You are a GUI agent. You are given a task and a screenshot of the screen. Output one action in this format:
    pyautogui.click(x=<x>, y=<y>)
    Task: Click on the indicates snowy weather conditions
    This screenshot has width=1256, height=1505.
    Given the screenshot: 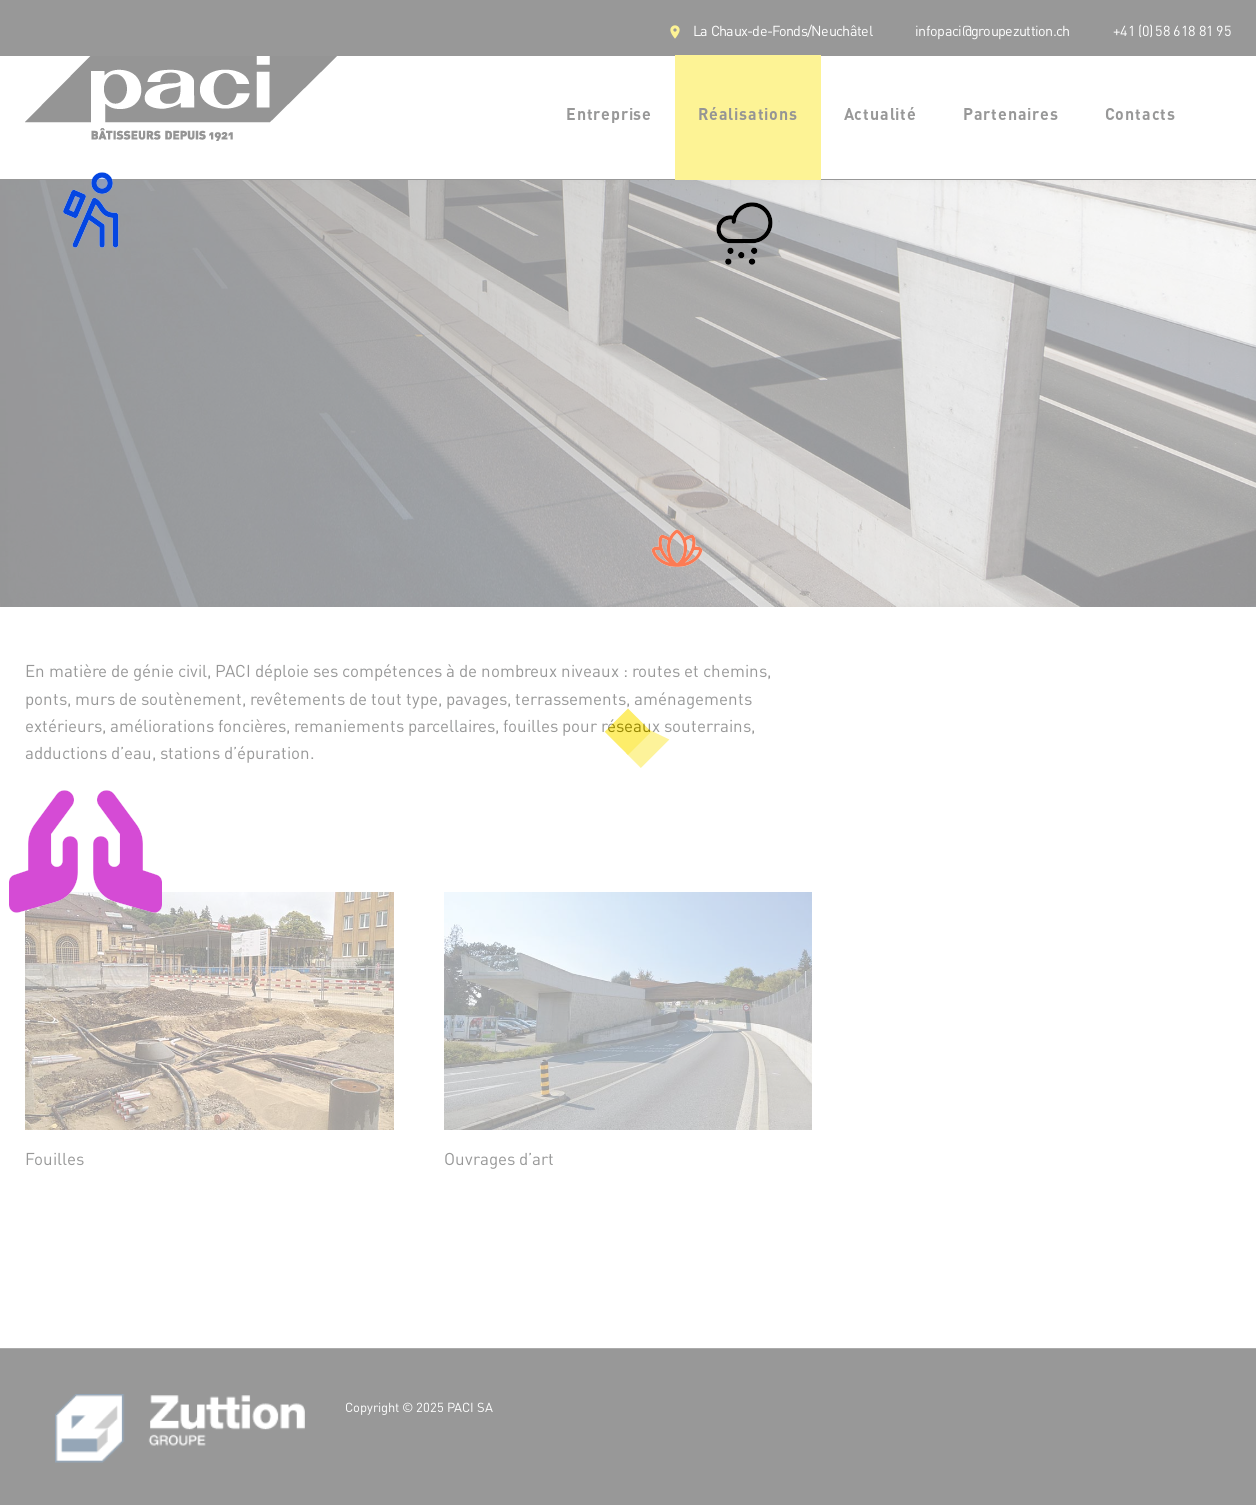 What is the action you would take?
    pyautogui.click(x=744, y=232)
    